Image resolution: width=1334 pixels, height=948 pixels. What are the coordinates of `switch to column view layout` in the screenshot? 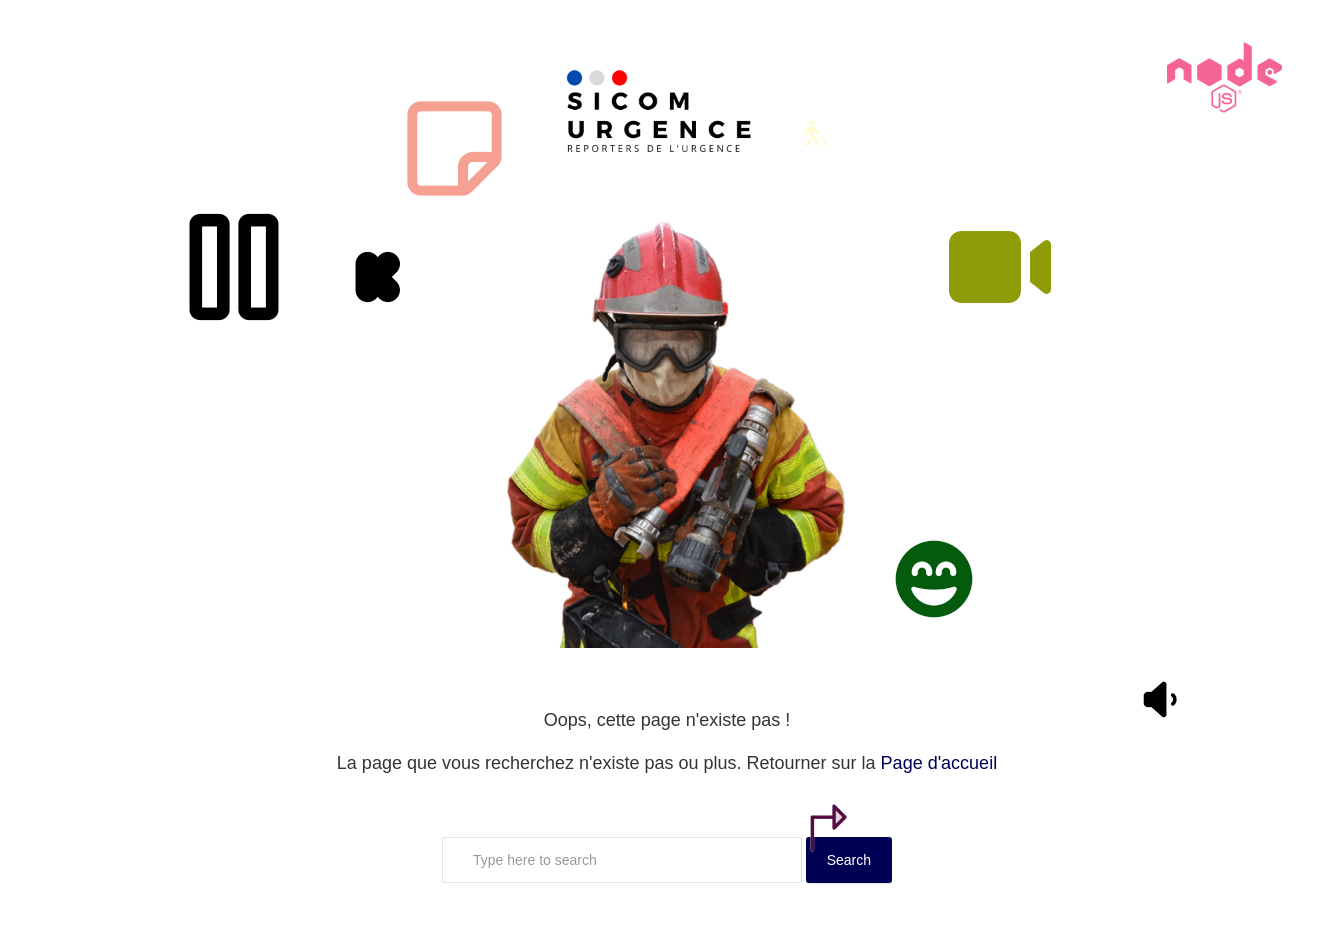 It's located at (234, 267).